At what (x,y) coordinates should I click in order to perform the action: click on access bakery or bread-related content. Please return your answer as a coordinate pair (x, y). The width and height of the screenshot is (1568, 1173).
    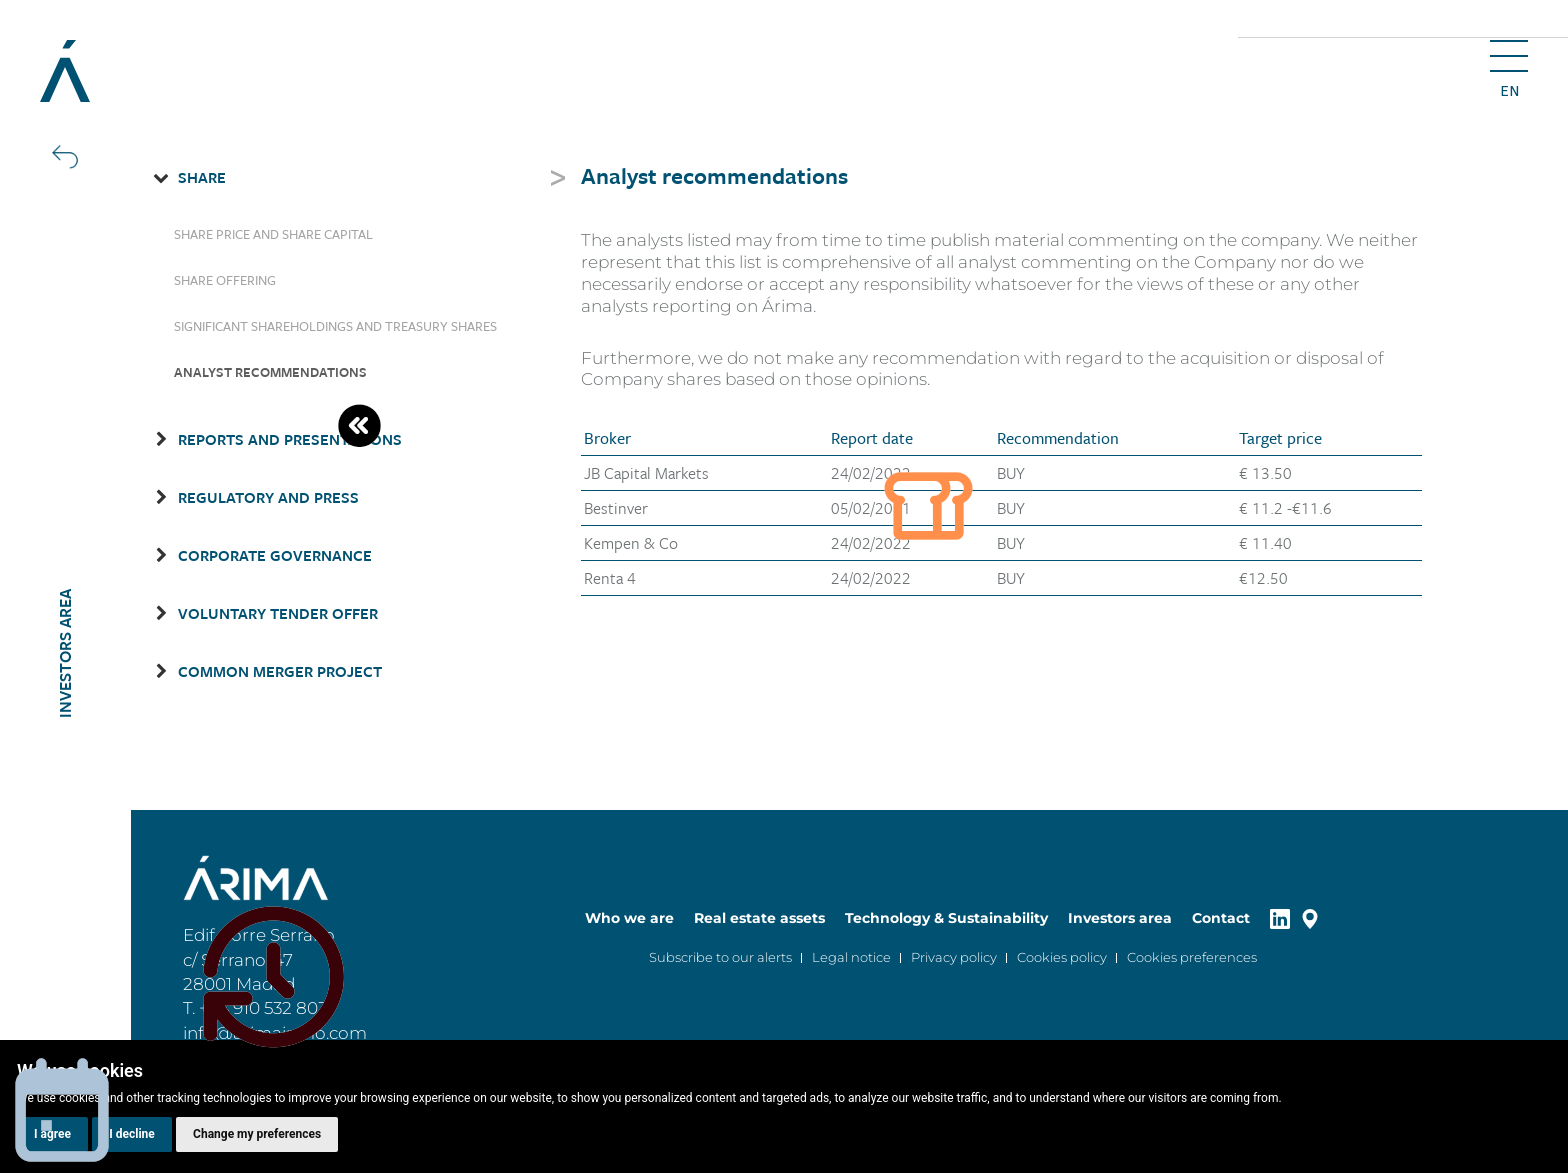
    Looking at the image, I should click on (930, 506).